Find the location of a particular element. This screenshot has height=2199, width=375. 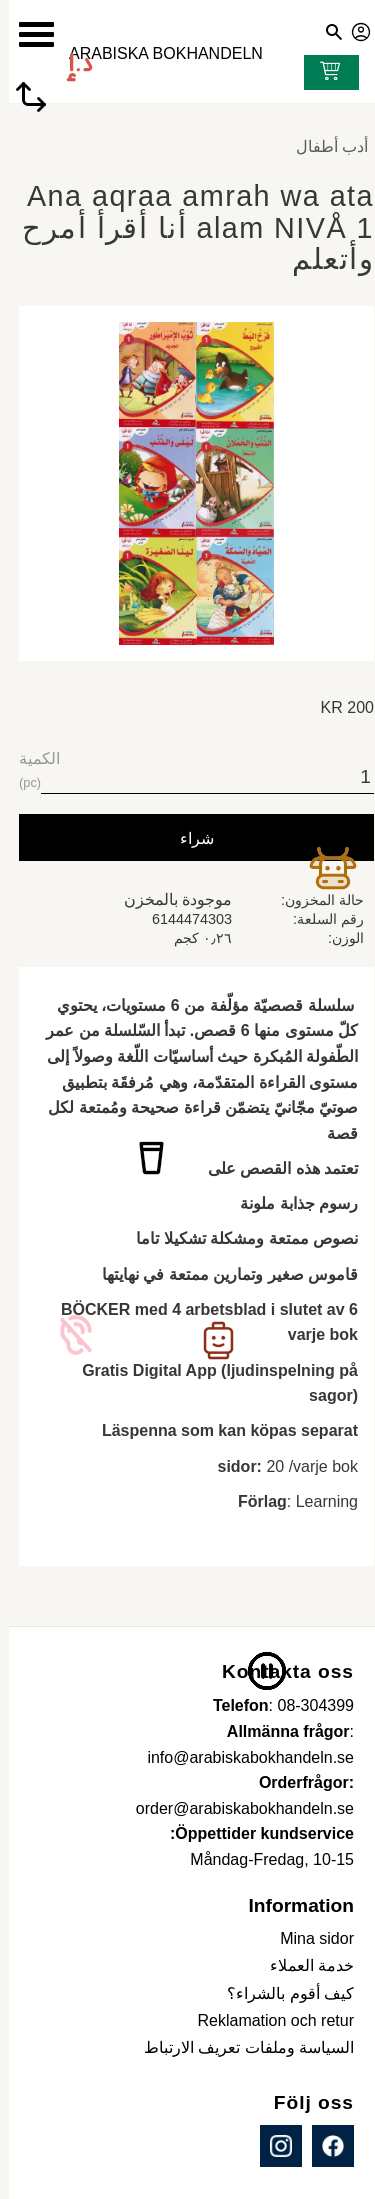

view nearby bars or pubs is located at coordinates (151, 1157).